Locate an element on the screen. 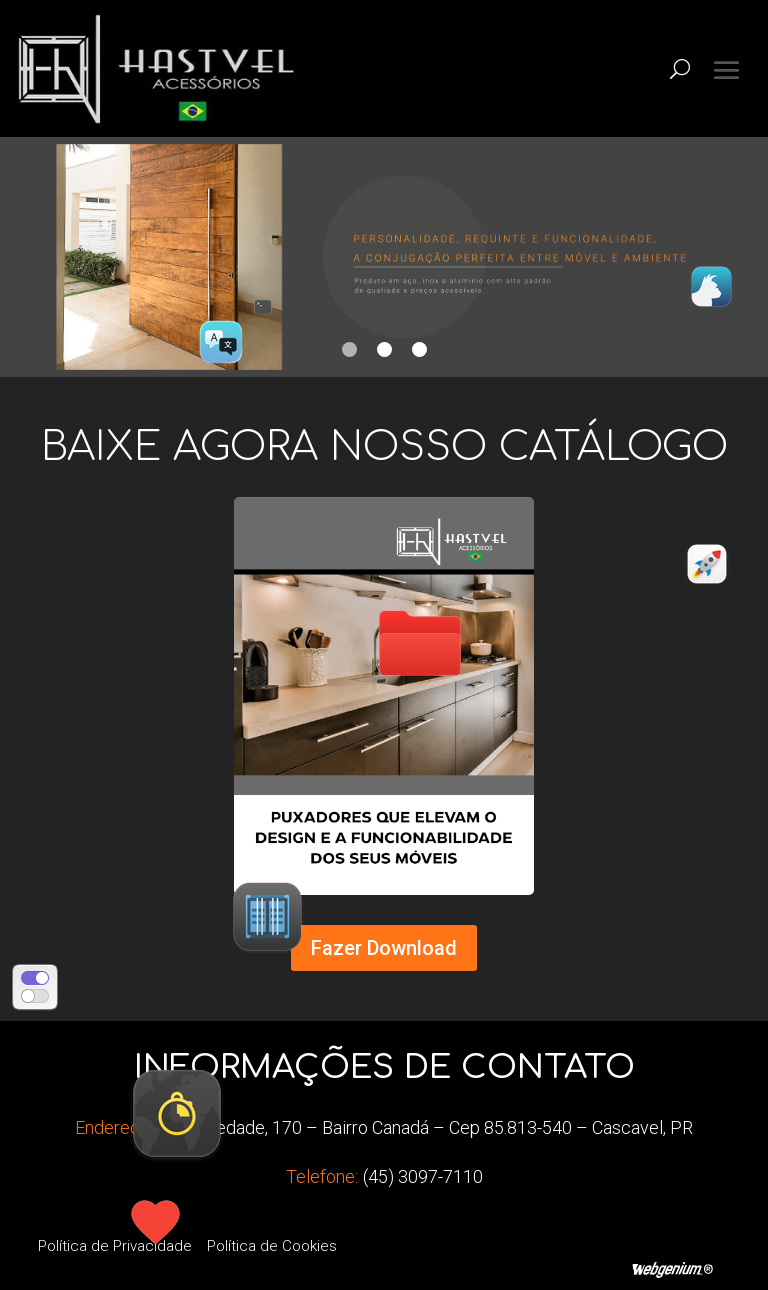 This screenshot has height=1290, width=768. manage cookie preferences in your browser is located at coordinates (177, 1115).